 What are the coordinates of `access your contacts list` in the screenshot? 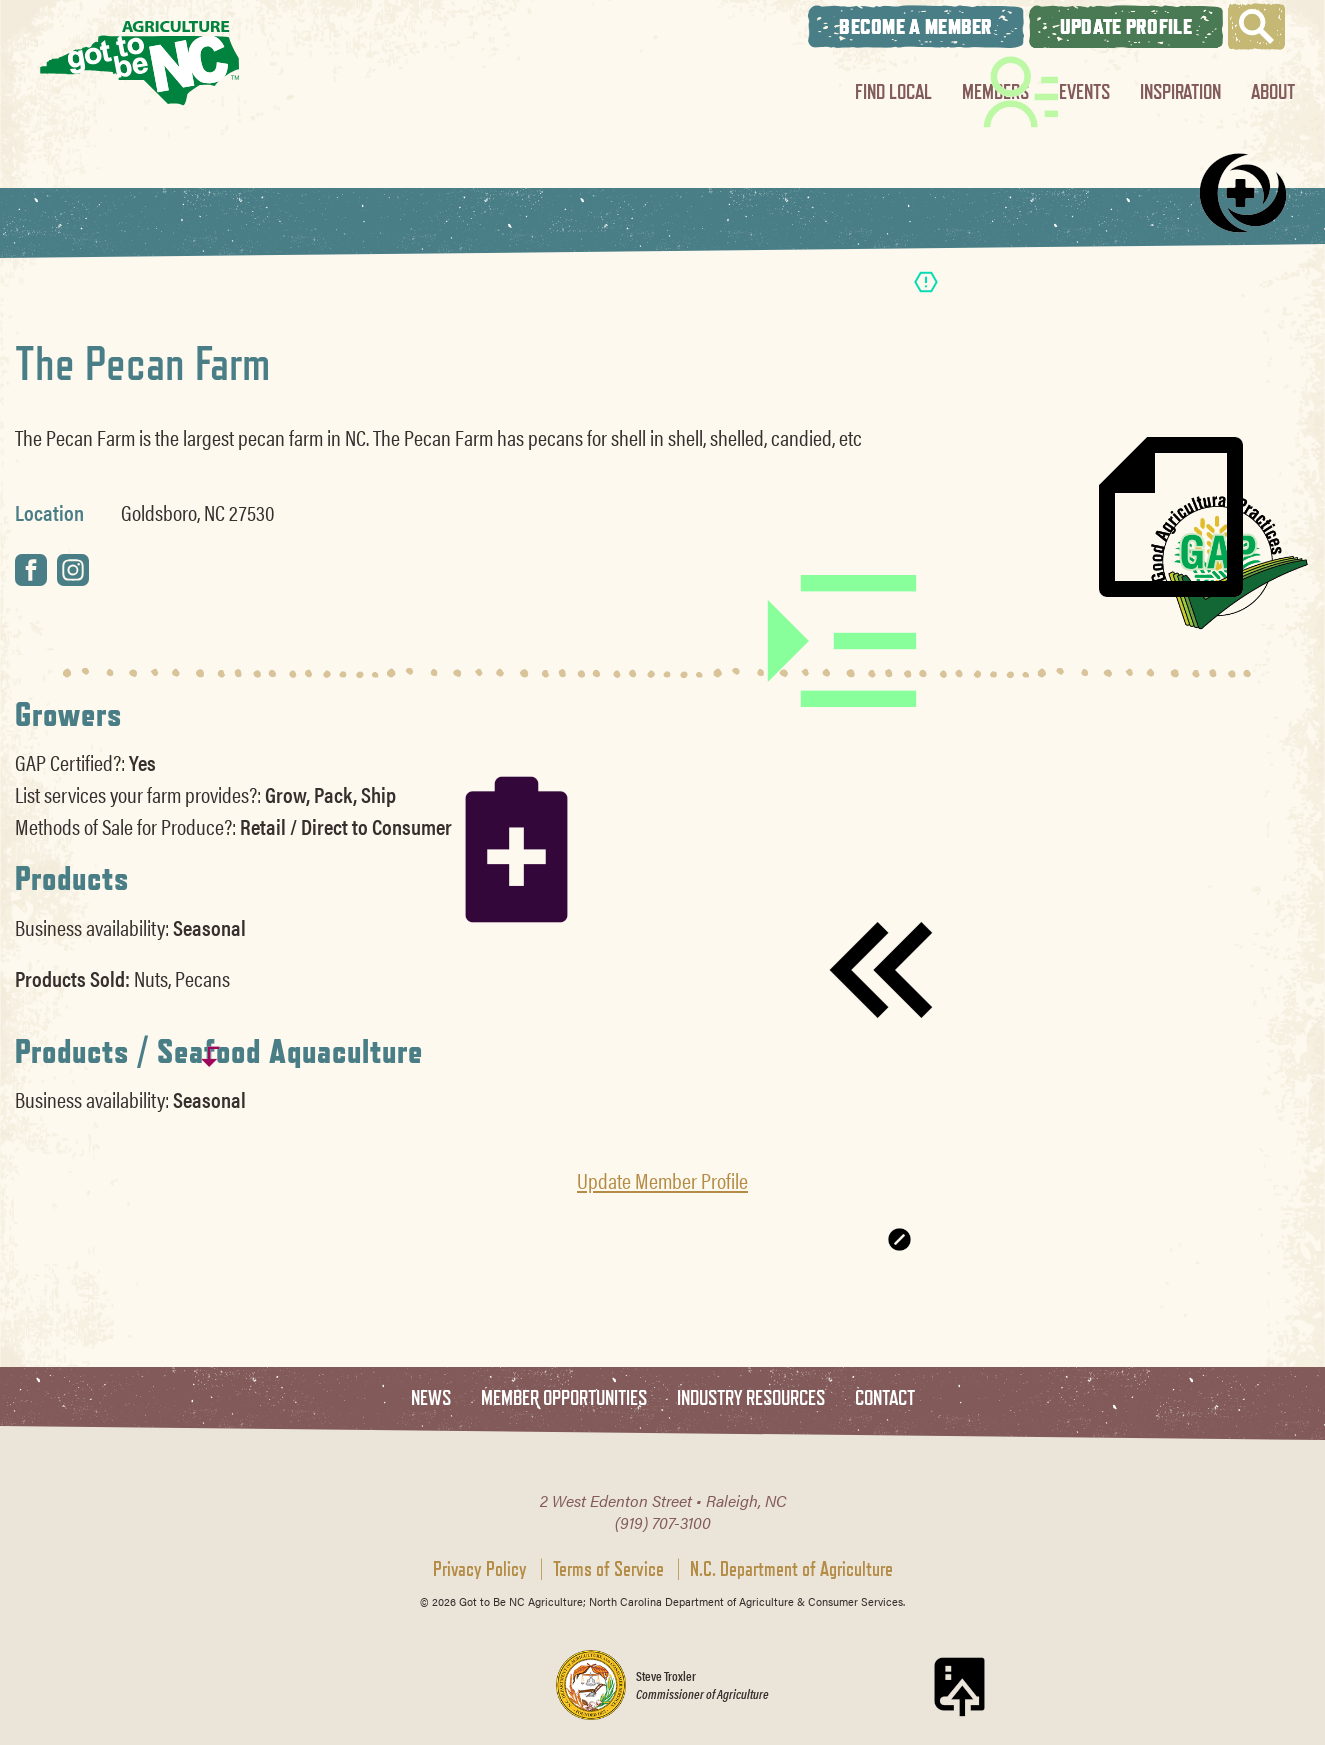 It's located at (1017, 93).